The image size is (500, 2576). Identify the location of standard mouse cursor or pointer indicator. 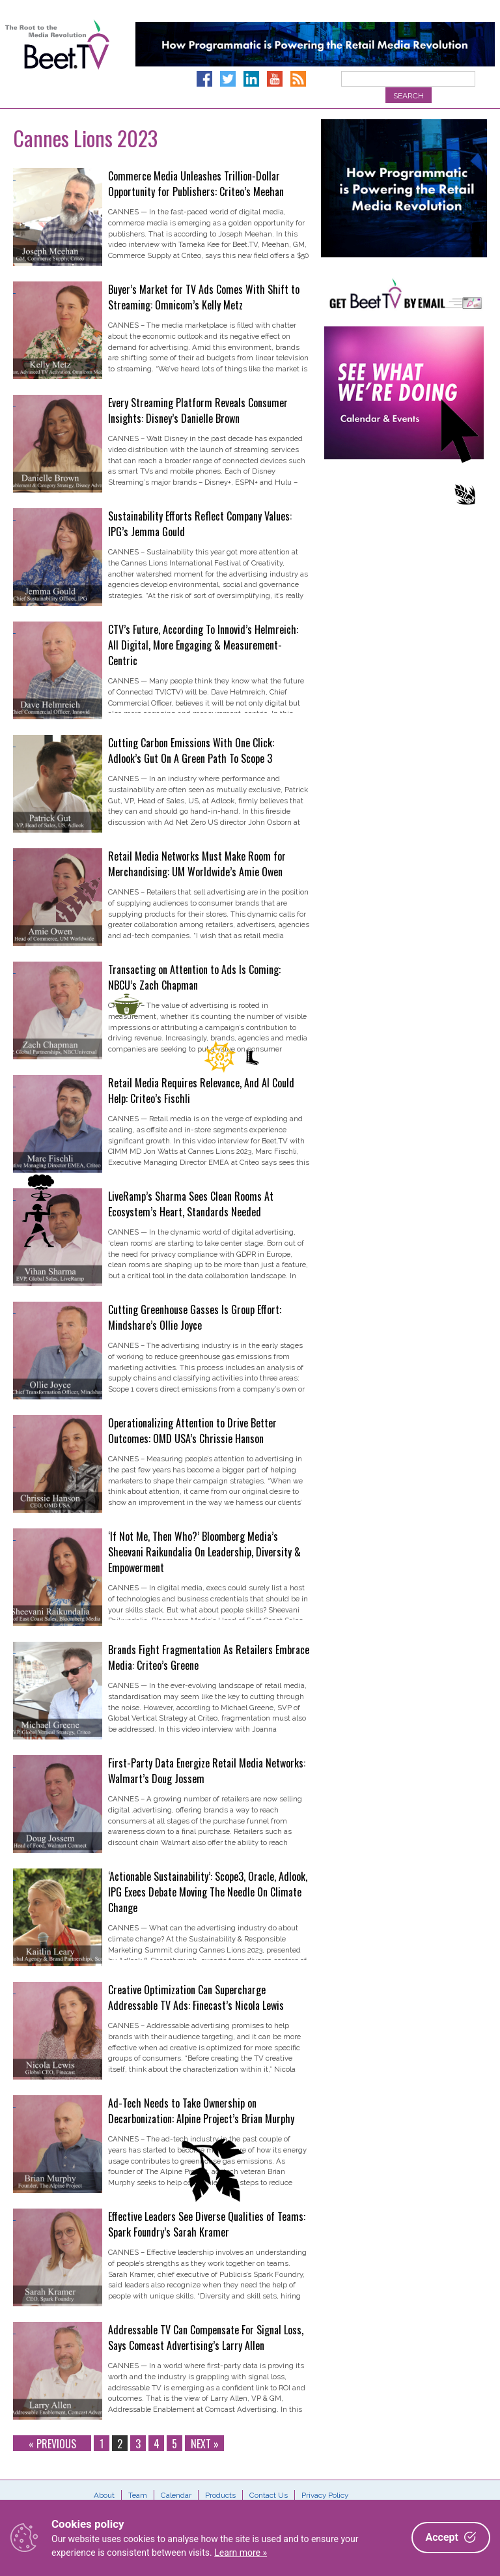
(460, 431).